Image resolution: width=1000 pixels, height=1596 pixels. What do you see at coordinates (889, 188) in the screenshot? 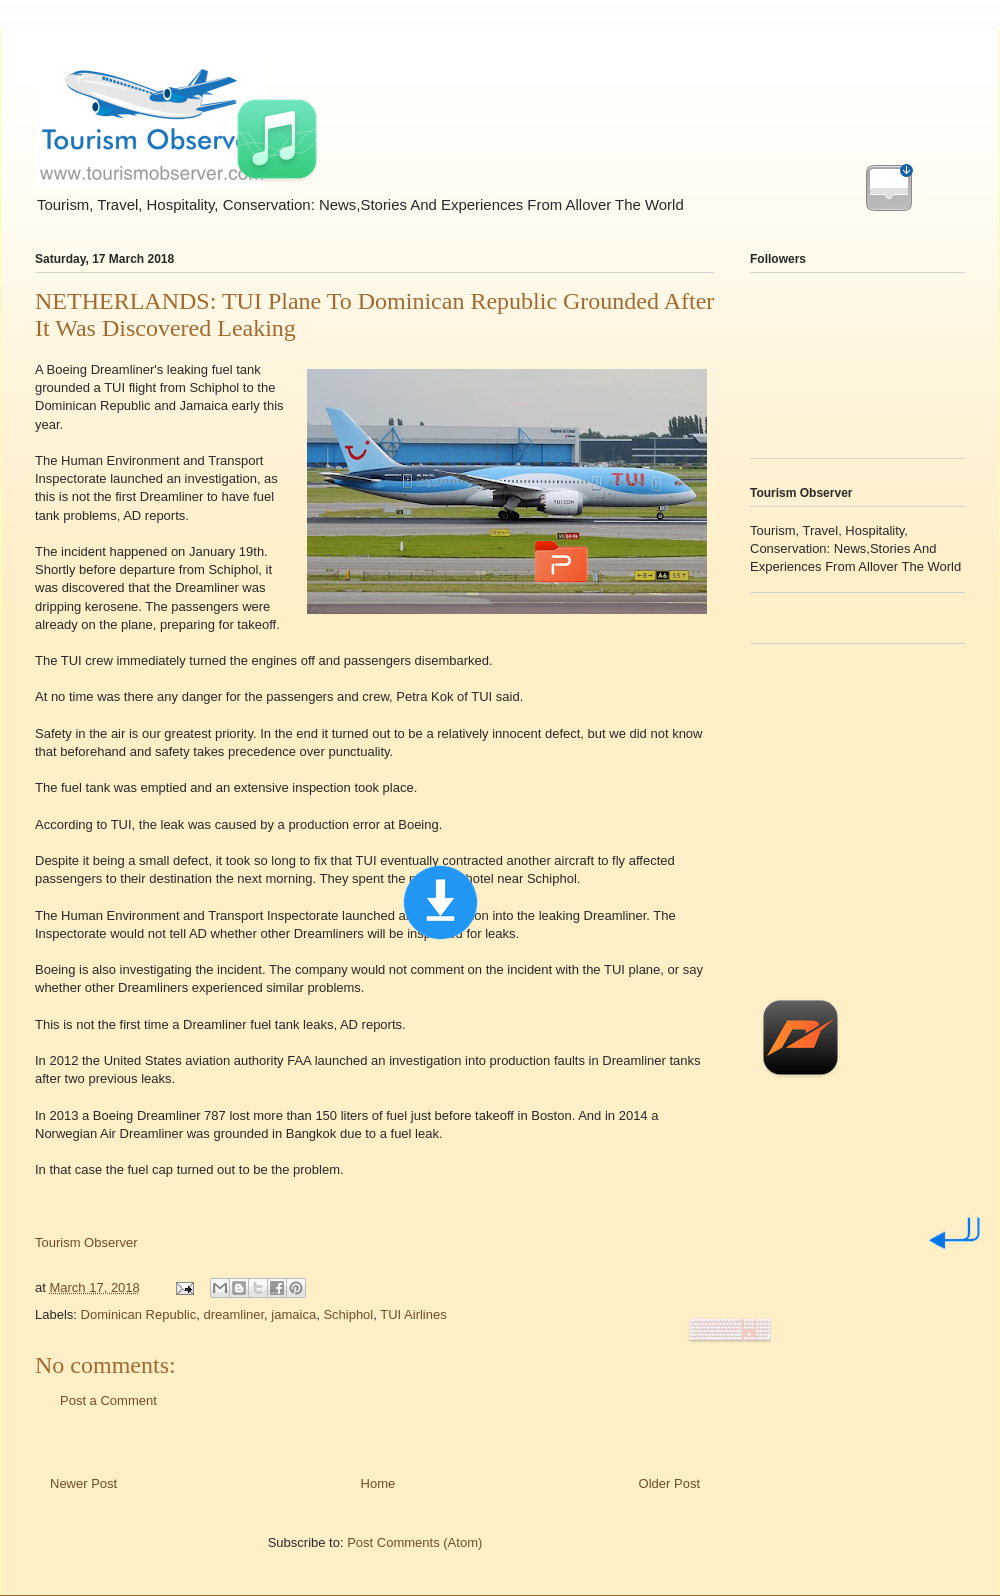
I see `open your email inbox` at bounding box center [889, 188].